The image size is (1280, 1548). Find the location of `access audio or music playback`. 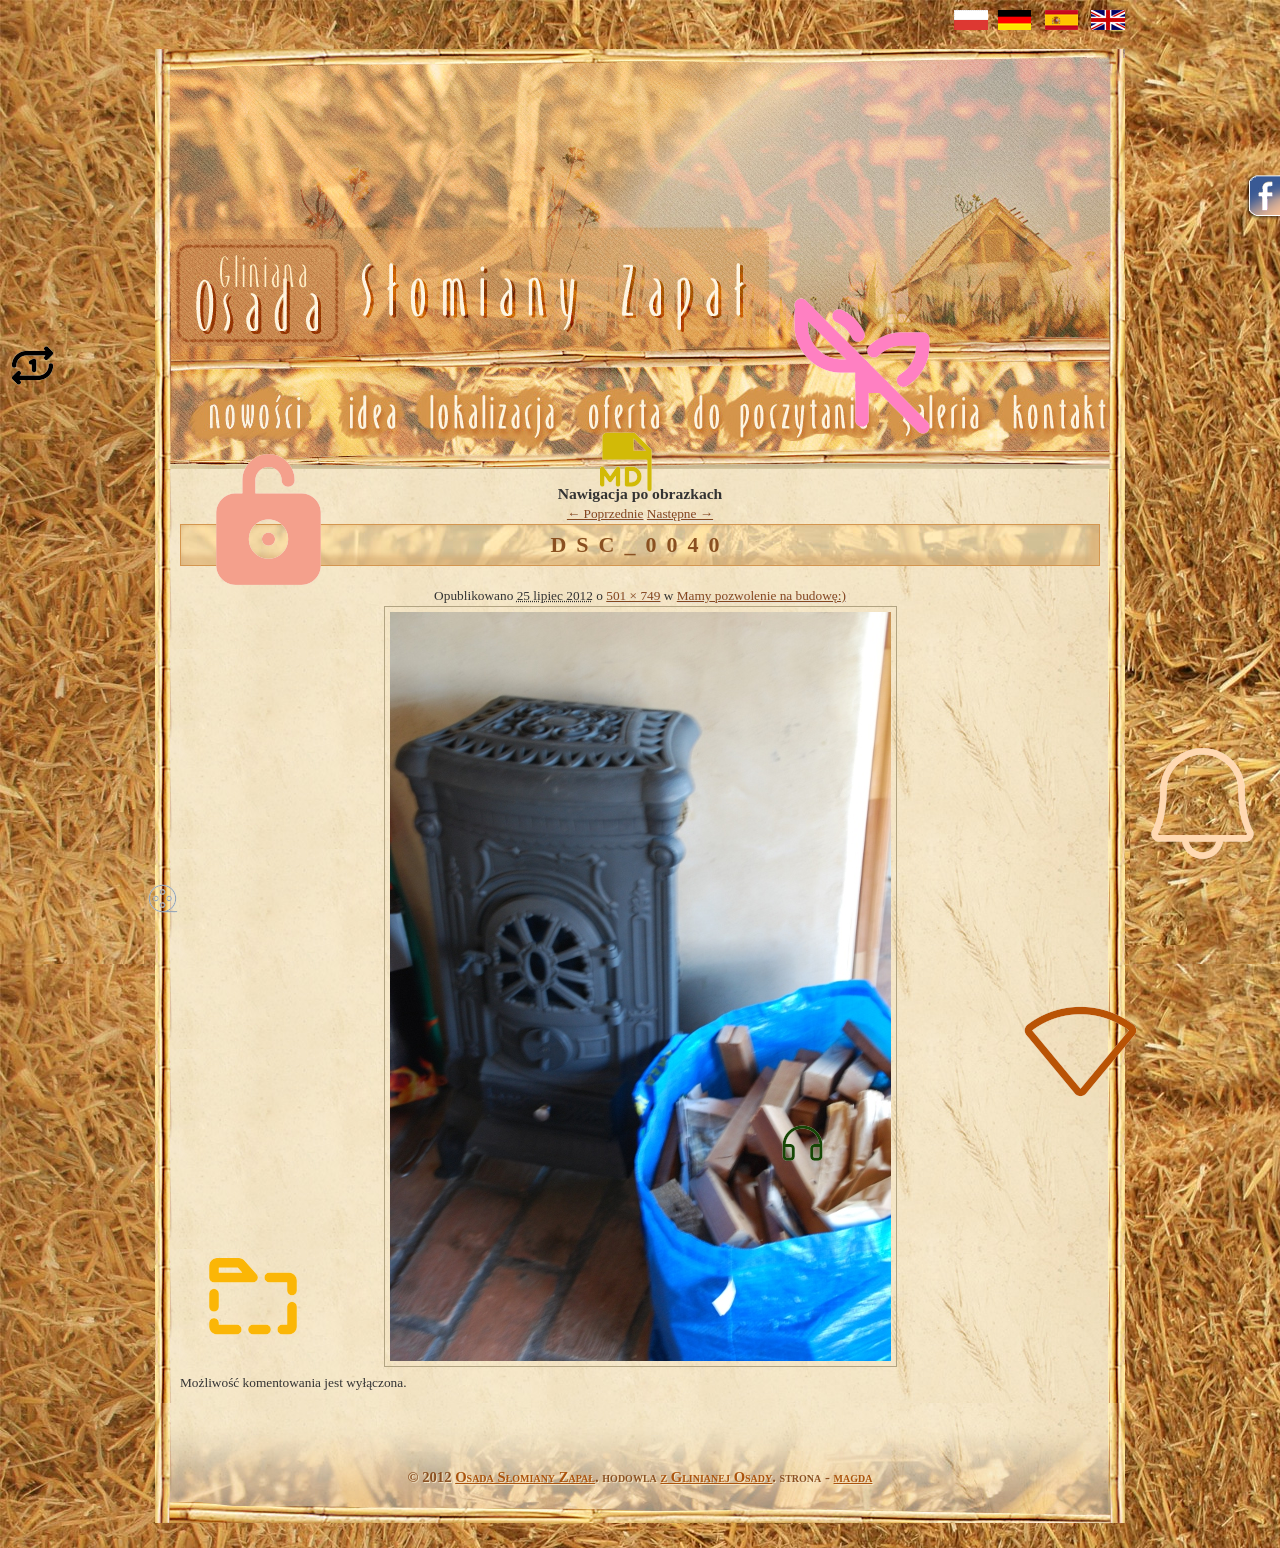

access audio or music playback is located at coordinates (802, 1145).